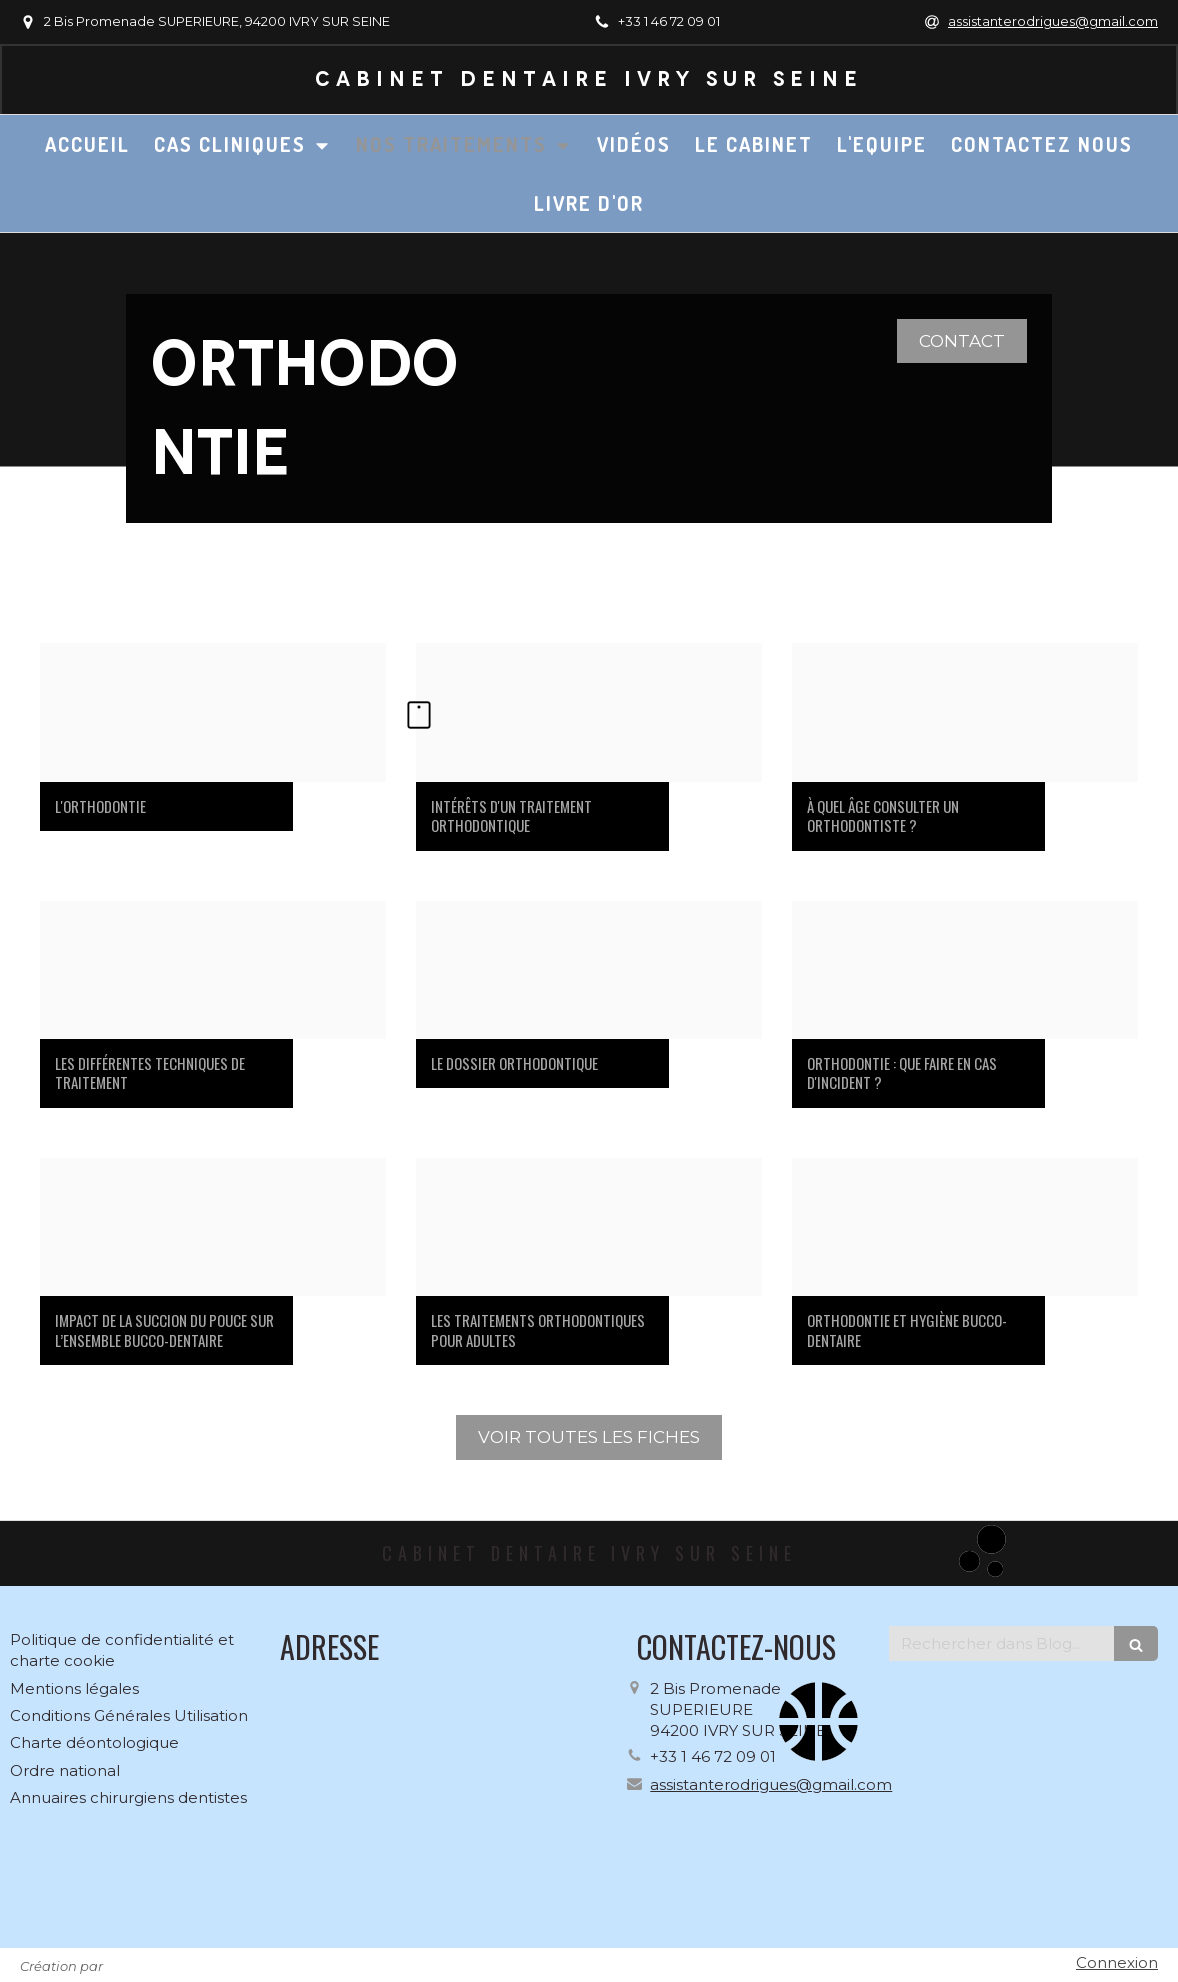  Describe the element at coordinates (419, 715) in the screenshot. I see `tablet device with front-facing camera` at that location.